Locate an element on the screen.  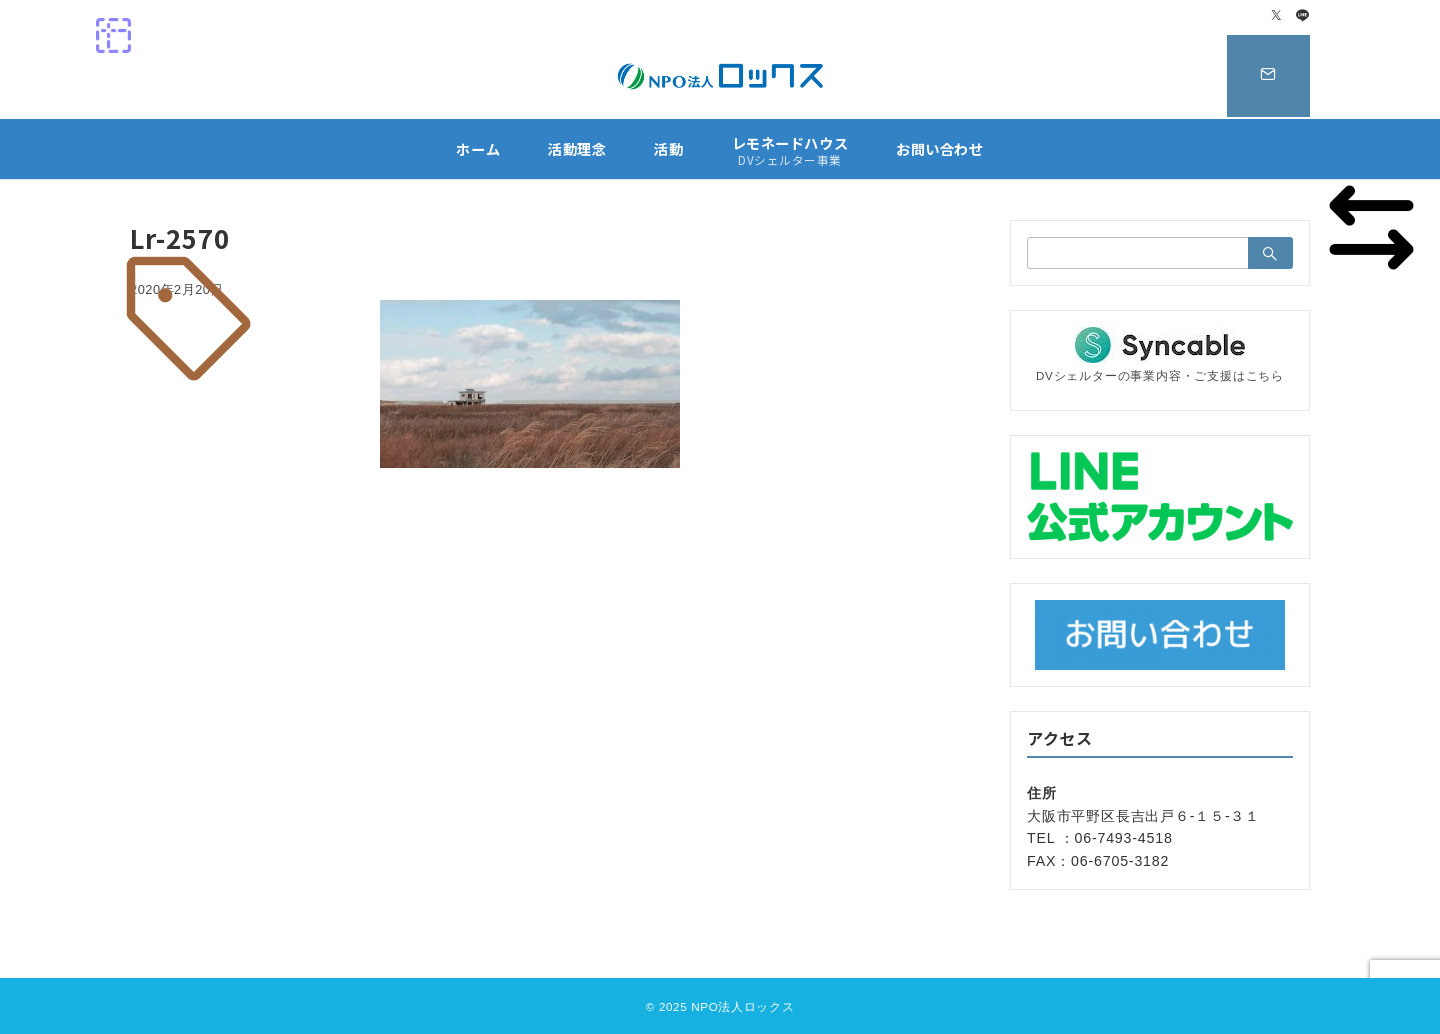
create a new project from template is located at coordinates (113, 35).